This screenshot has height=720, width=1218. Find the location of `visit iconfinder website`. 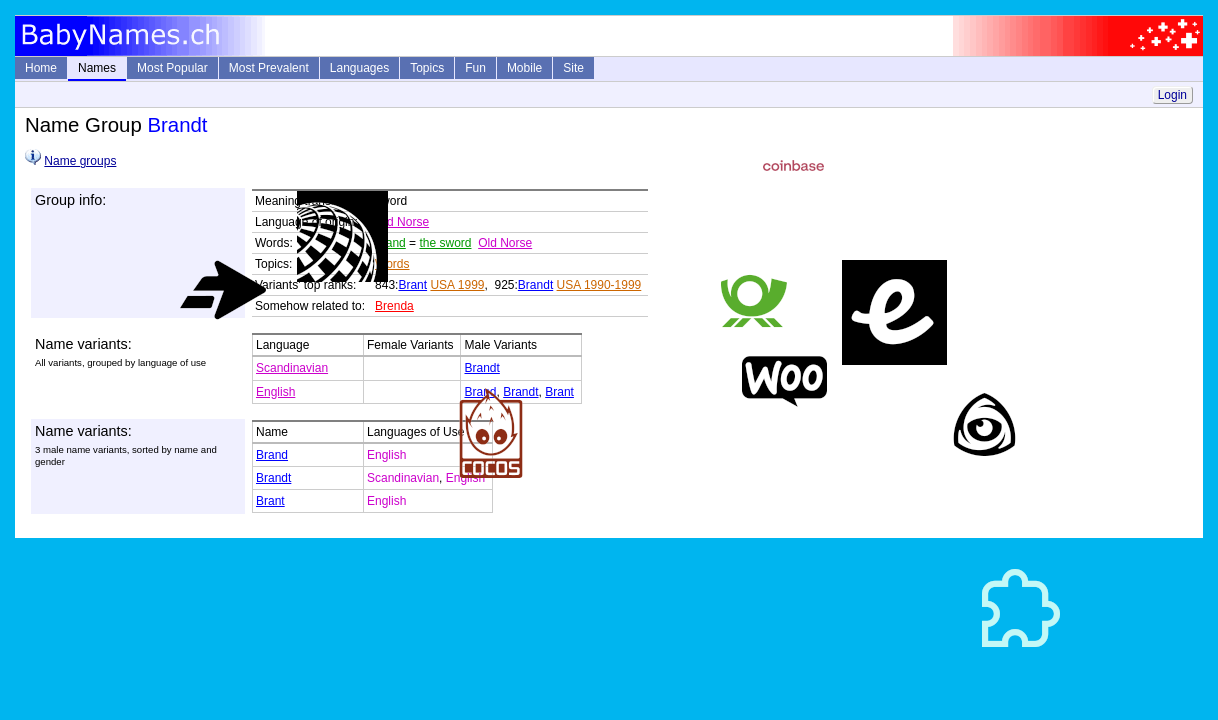

visit iconfinder website is located at coordinates (984, 424).